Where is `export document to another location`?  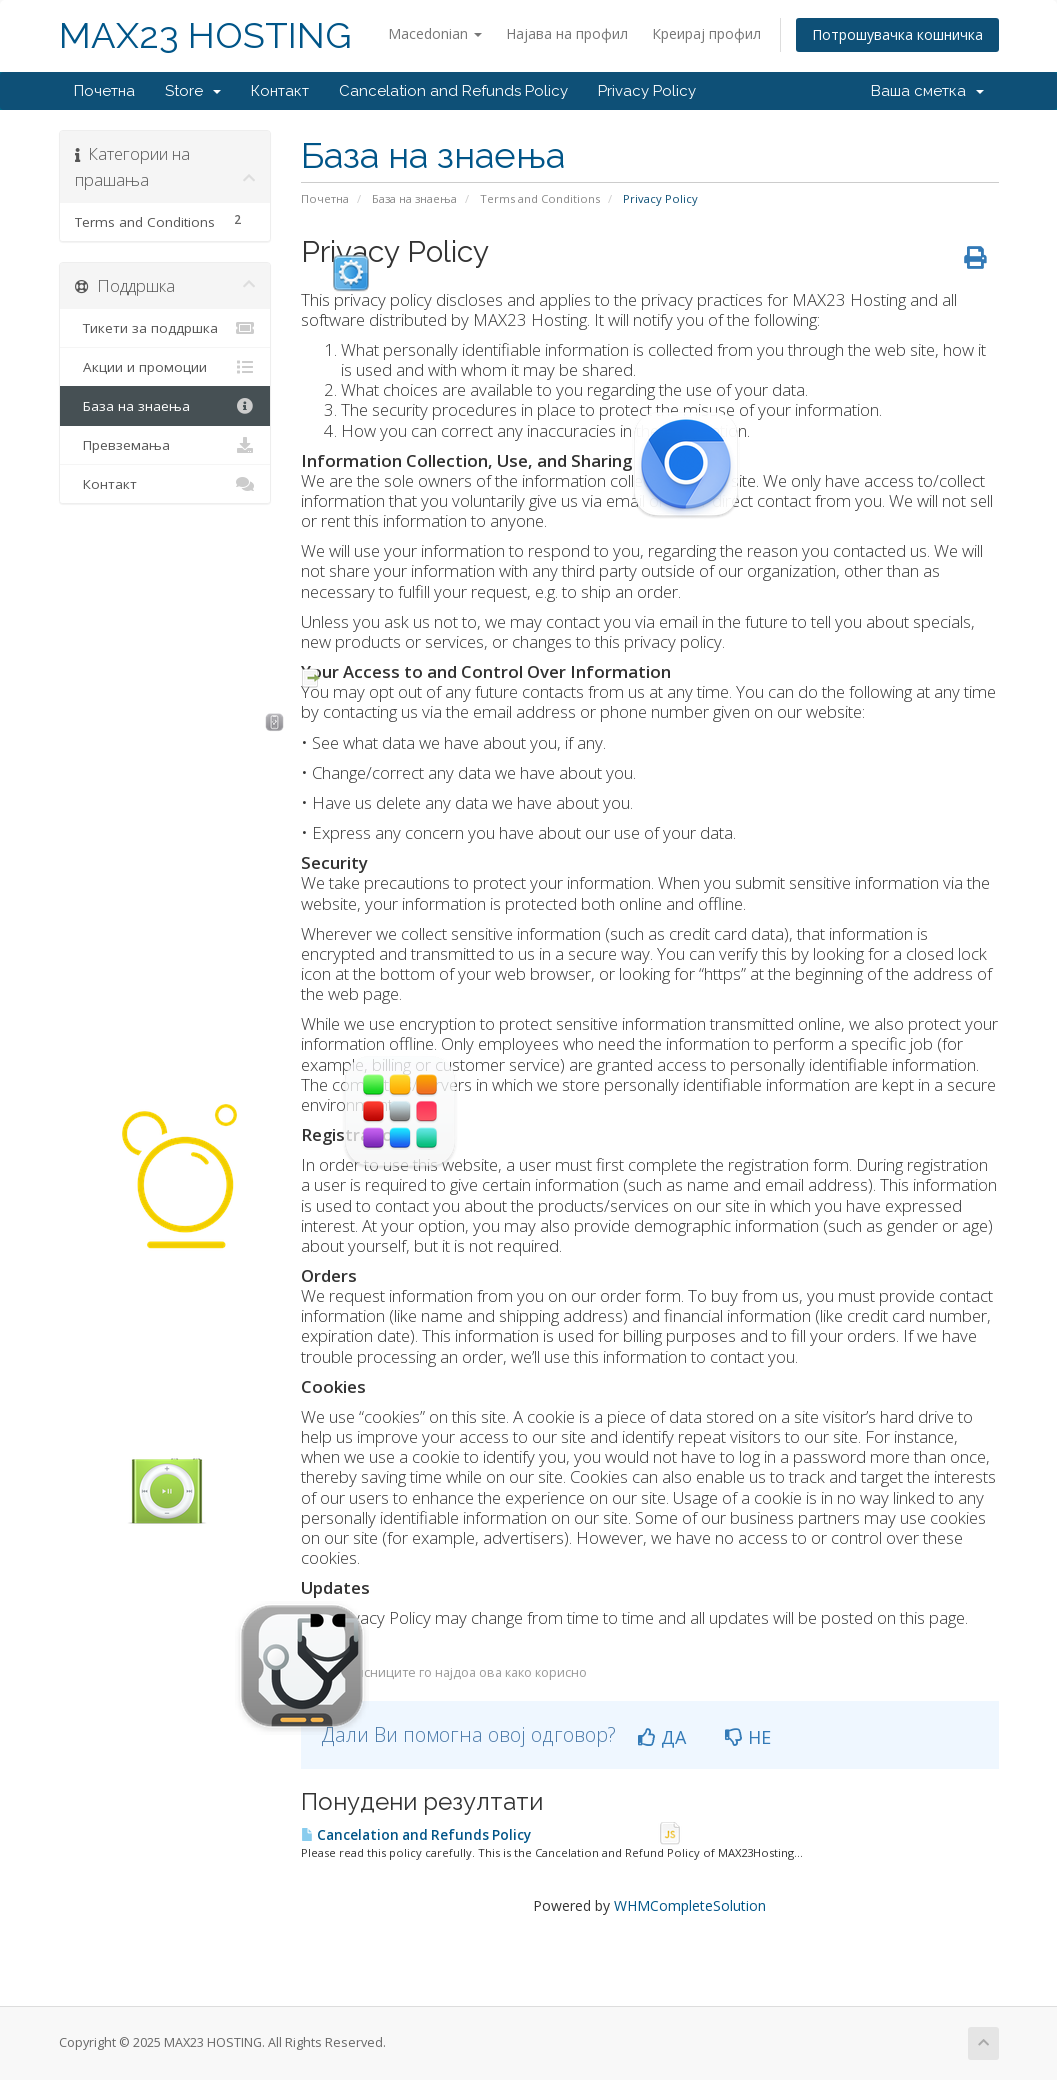
export document to another location is located at coordinates (310, 678).